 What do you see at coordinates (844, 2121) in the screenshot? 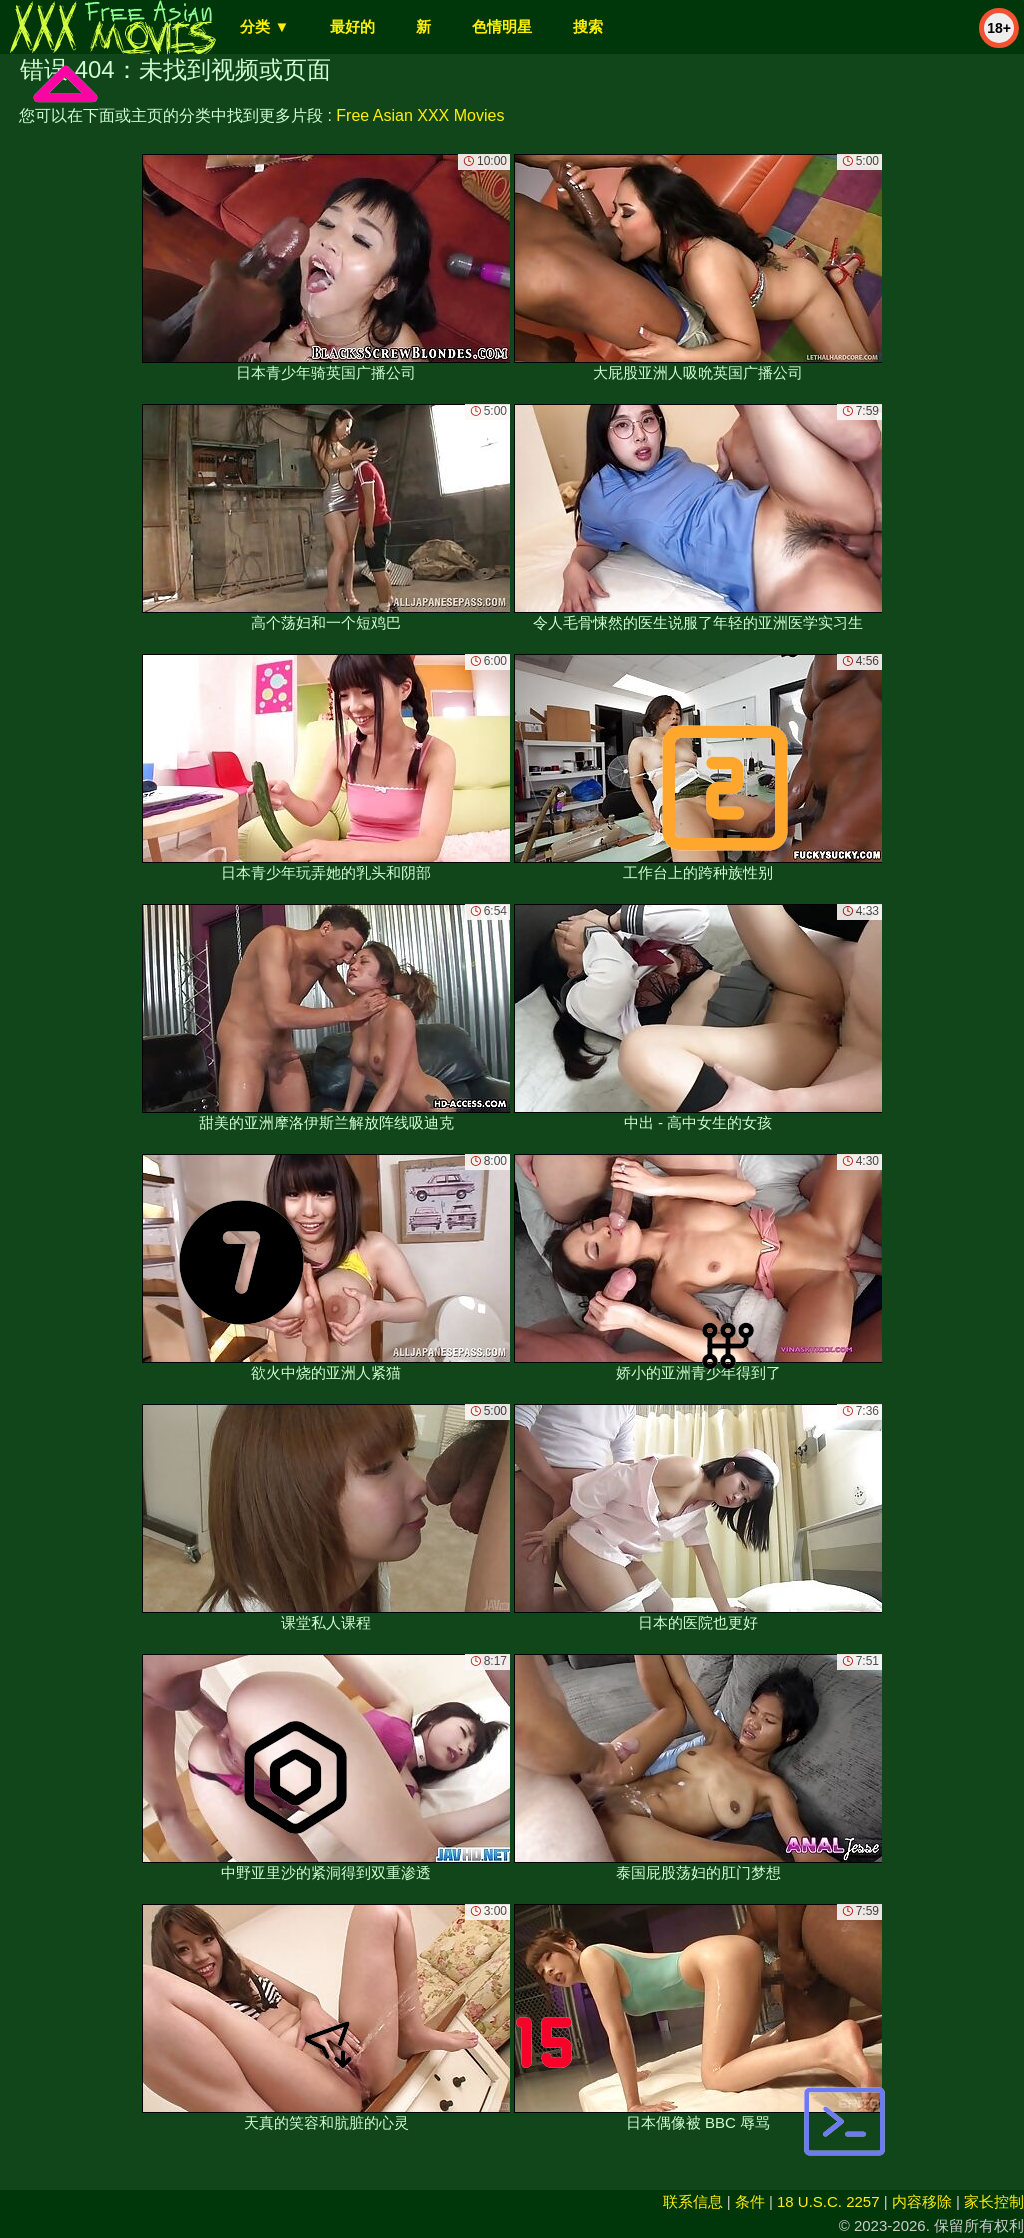
I see `open command line terminal` at bounding box center [844, 2121].